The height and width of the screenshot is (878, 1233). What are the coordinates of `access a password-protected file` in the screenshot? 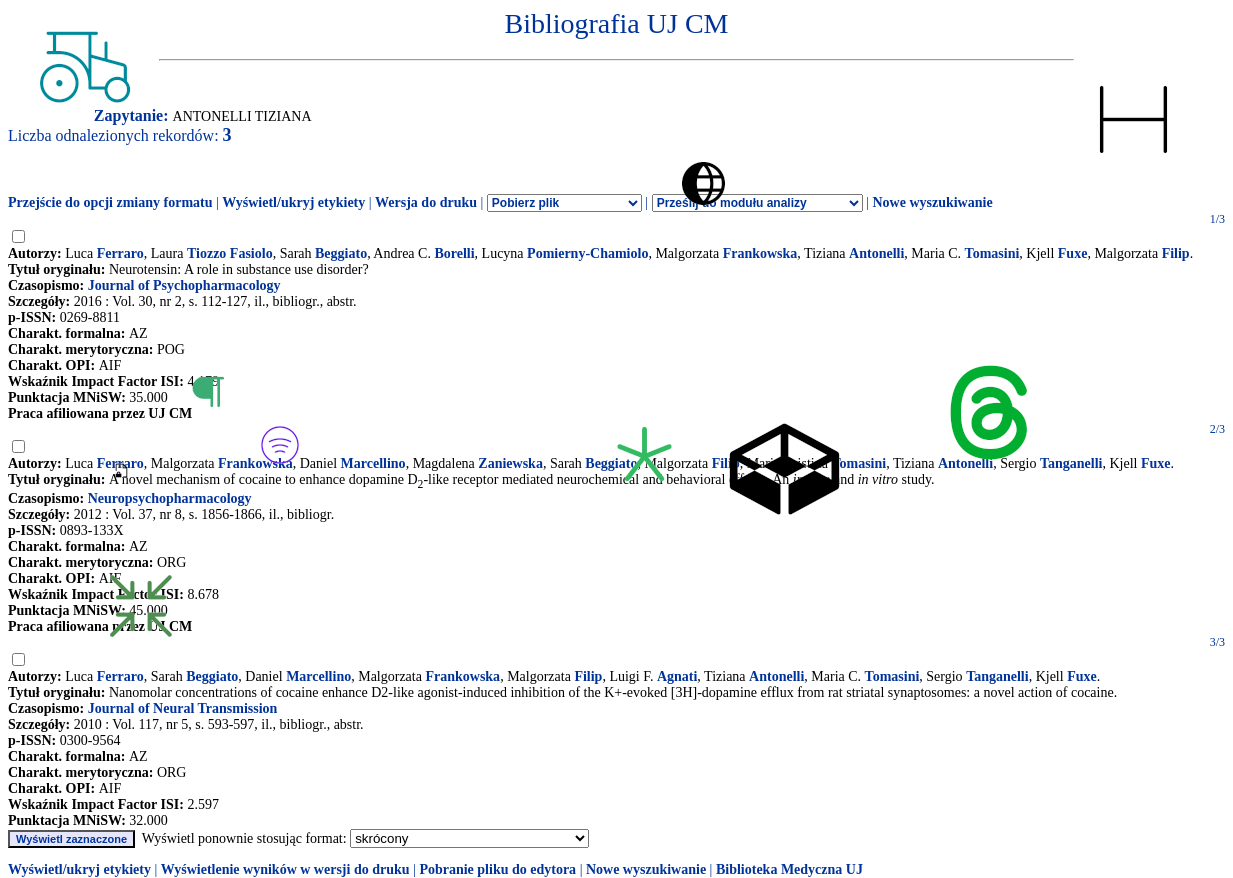 It's located at (121, 470).